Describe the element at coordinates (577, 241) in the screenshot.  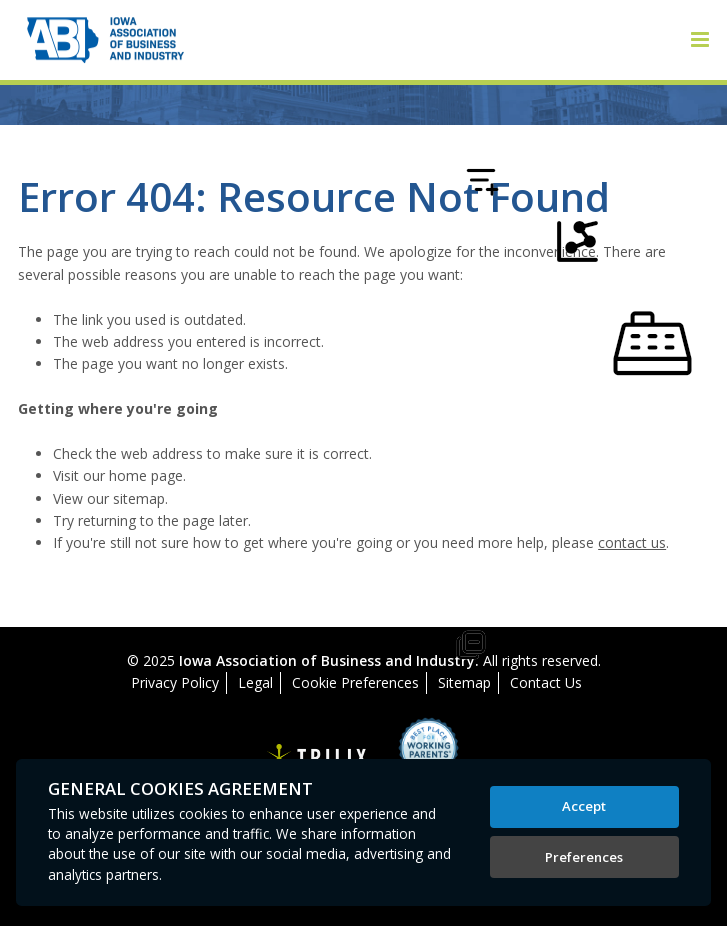
I see `view scatter plot or data visualization` at that location.